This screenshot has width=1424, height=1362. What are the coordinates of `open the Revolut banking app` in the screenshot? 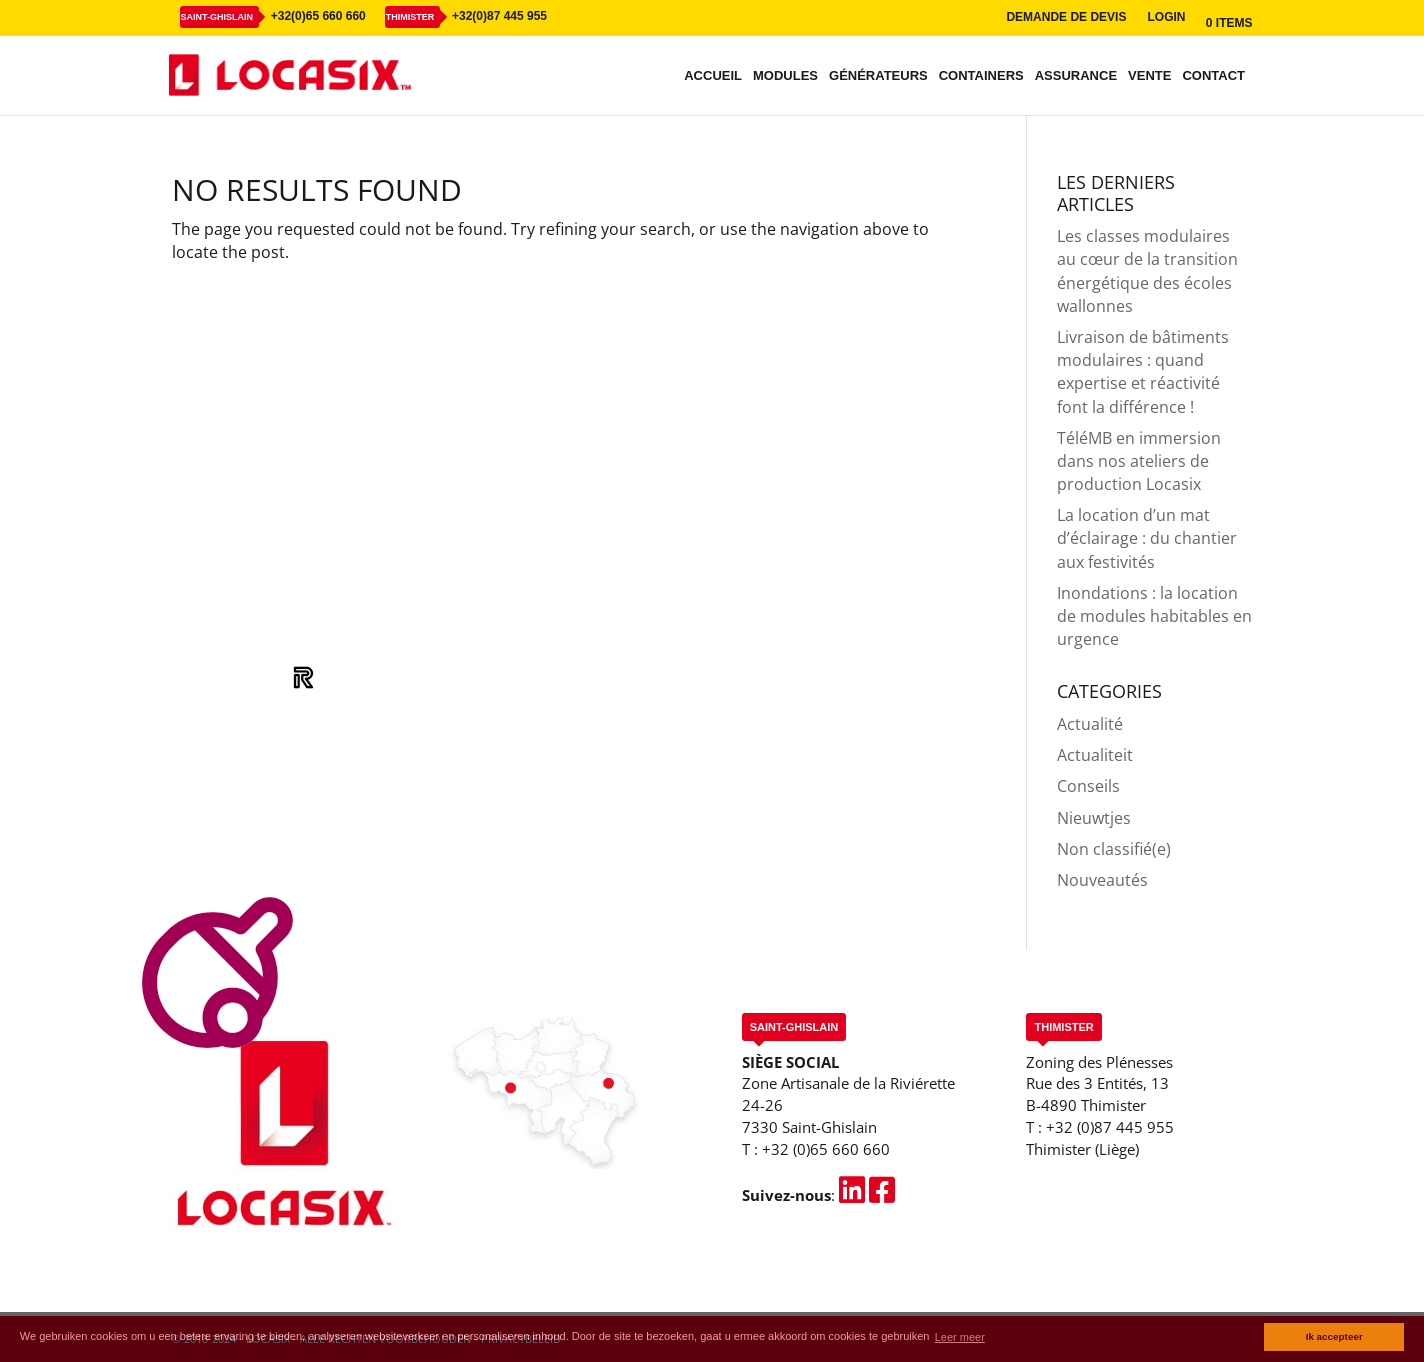 It's located at (303, 677).